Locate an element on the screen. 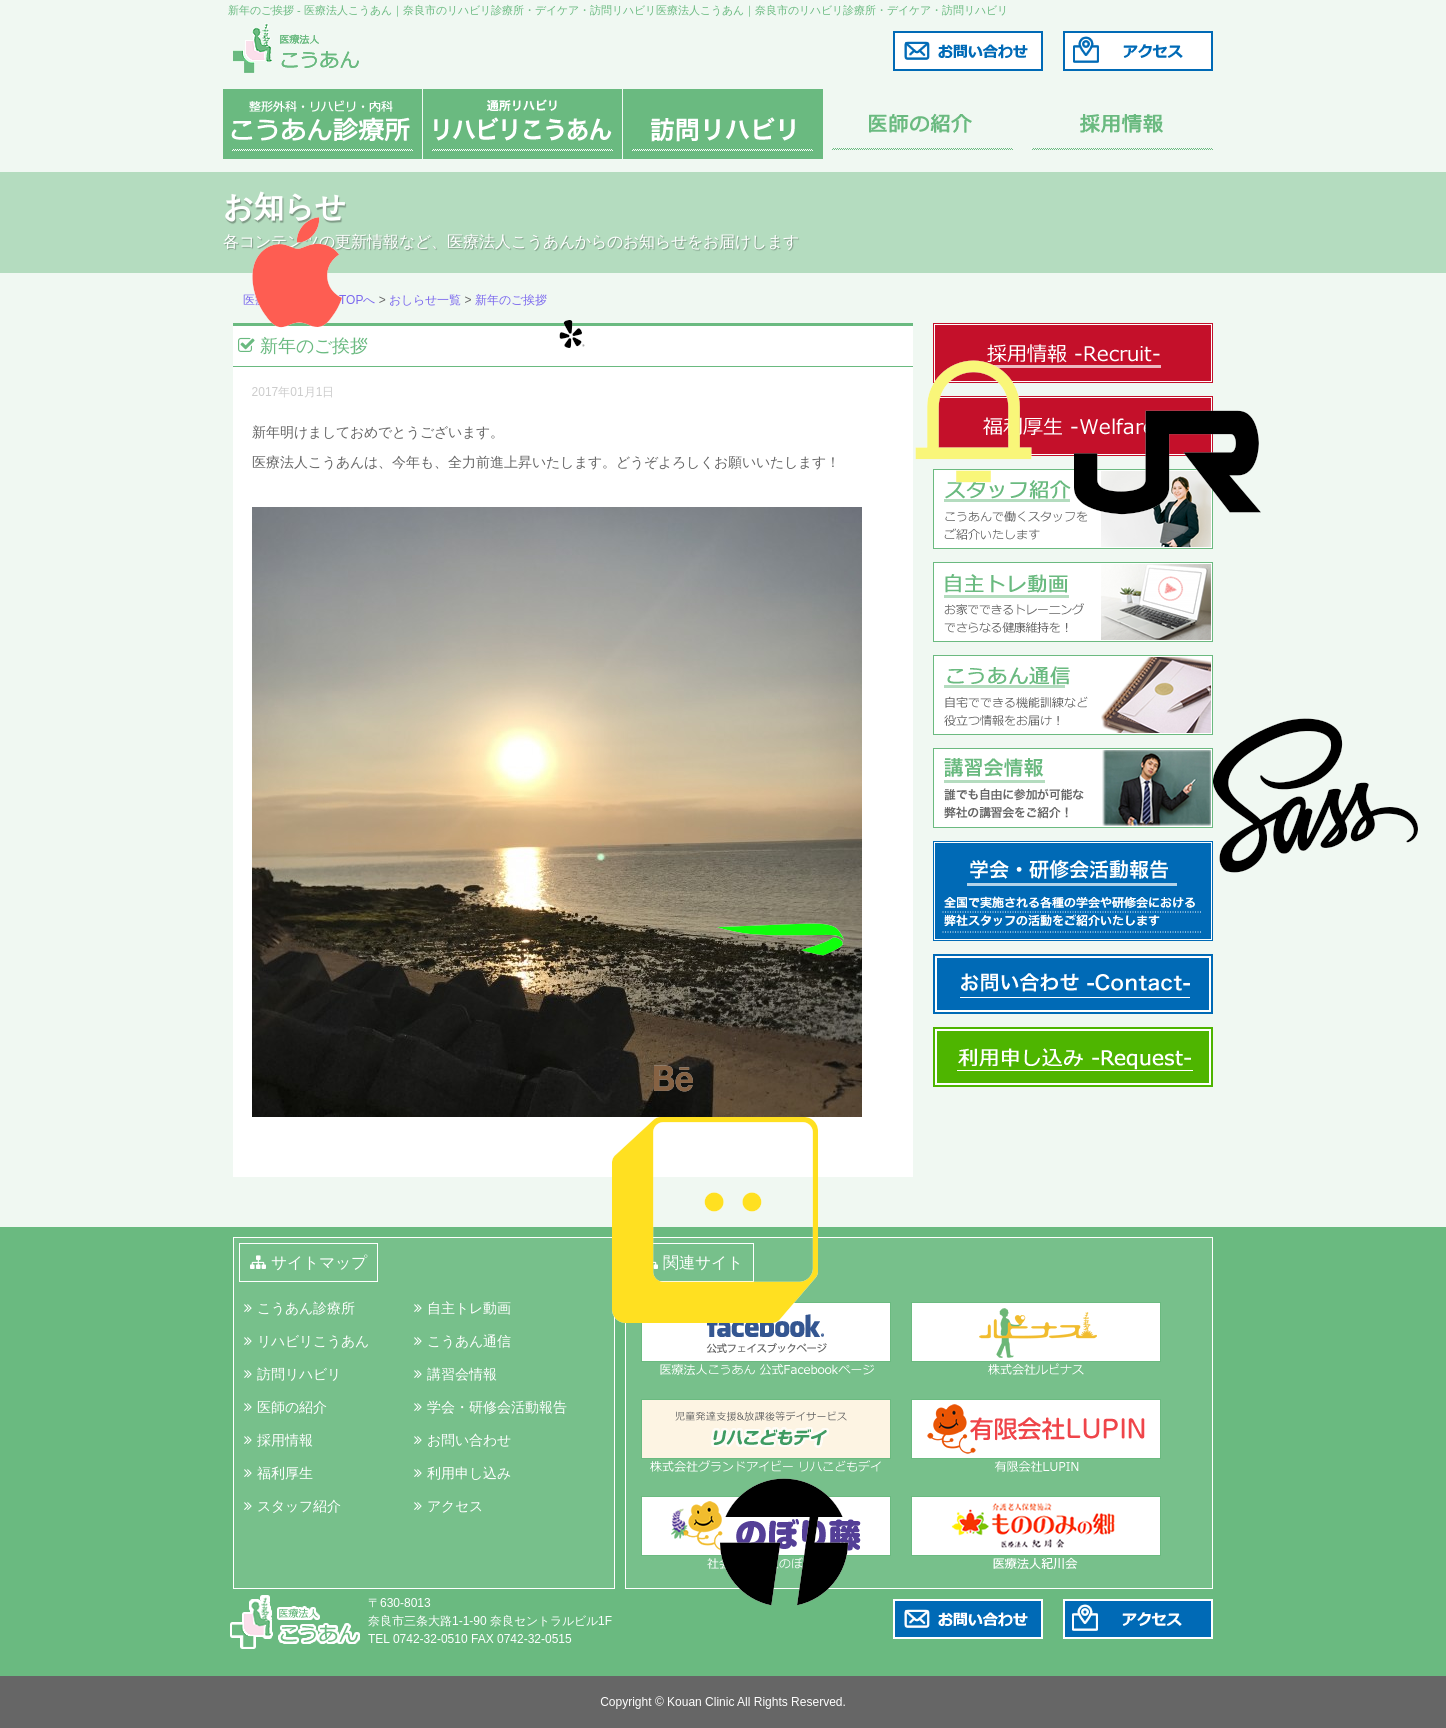 This screenshot has width=1446, height=1728. JR Group company logo is located at coordinates (1167, 462).